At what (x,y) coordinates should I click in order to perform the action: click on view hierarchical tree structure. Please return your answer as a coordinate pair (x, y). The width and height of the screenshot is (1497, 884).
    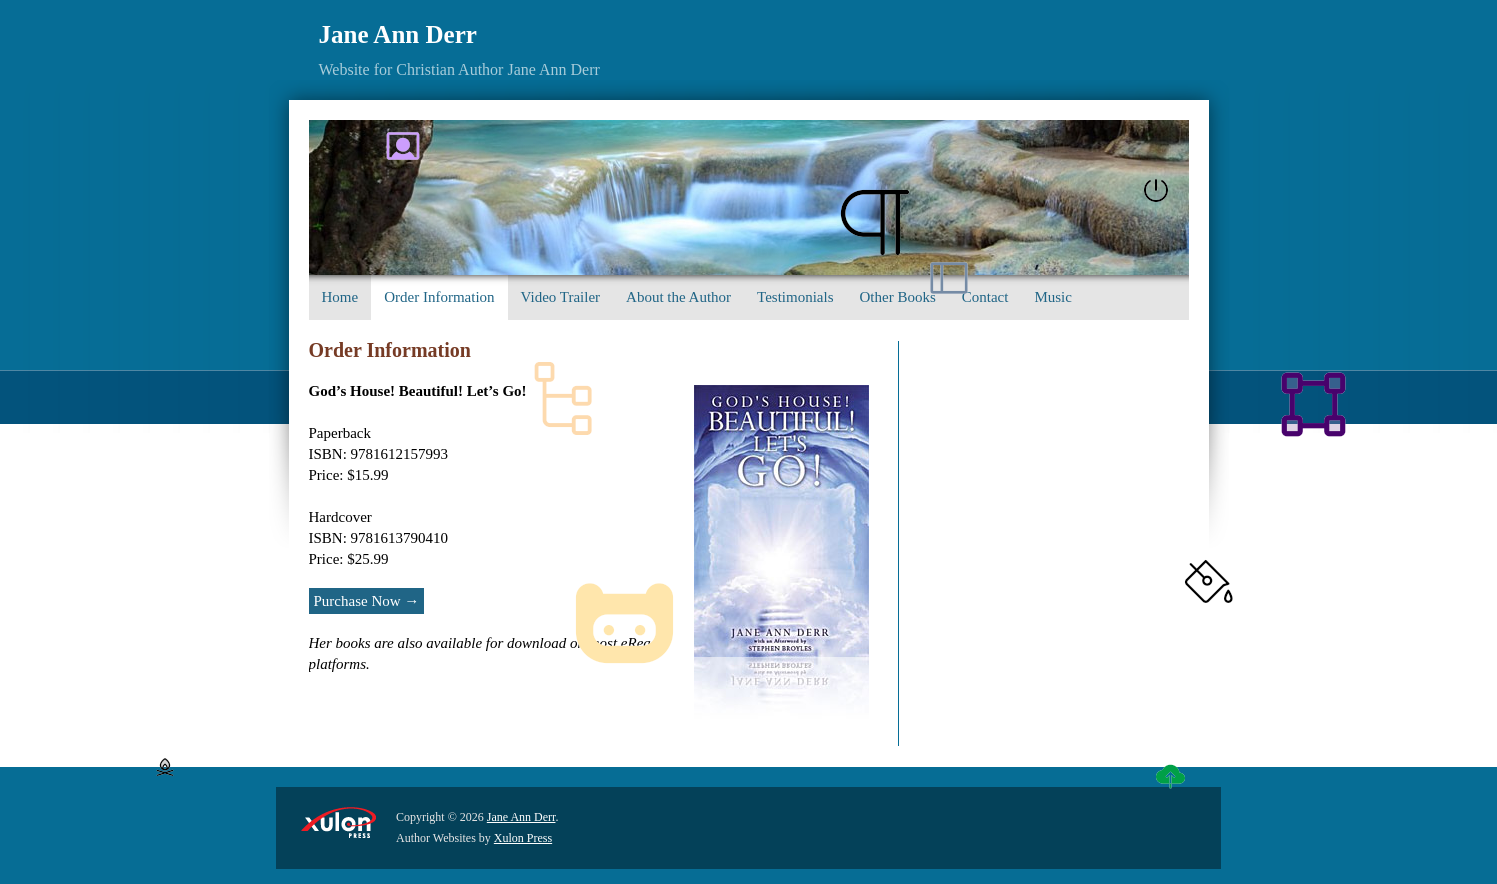
    Looking at the image, I should click on (560, 398).